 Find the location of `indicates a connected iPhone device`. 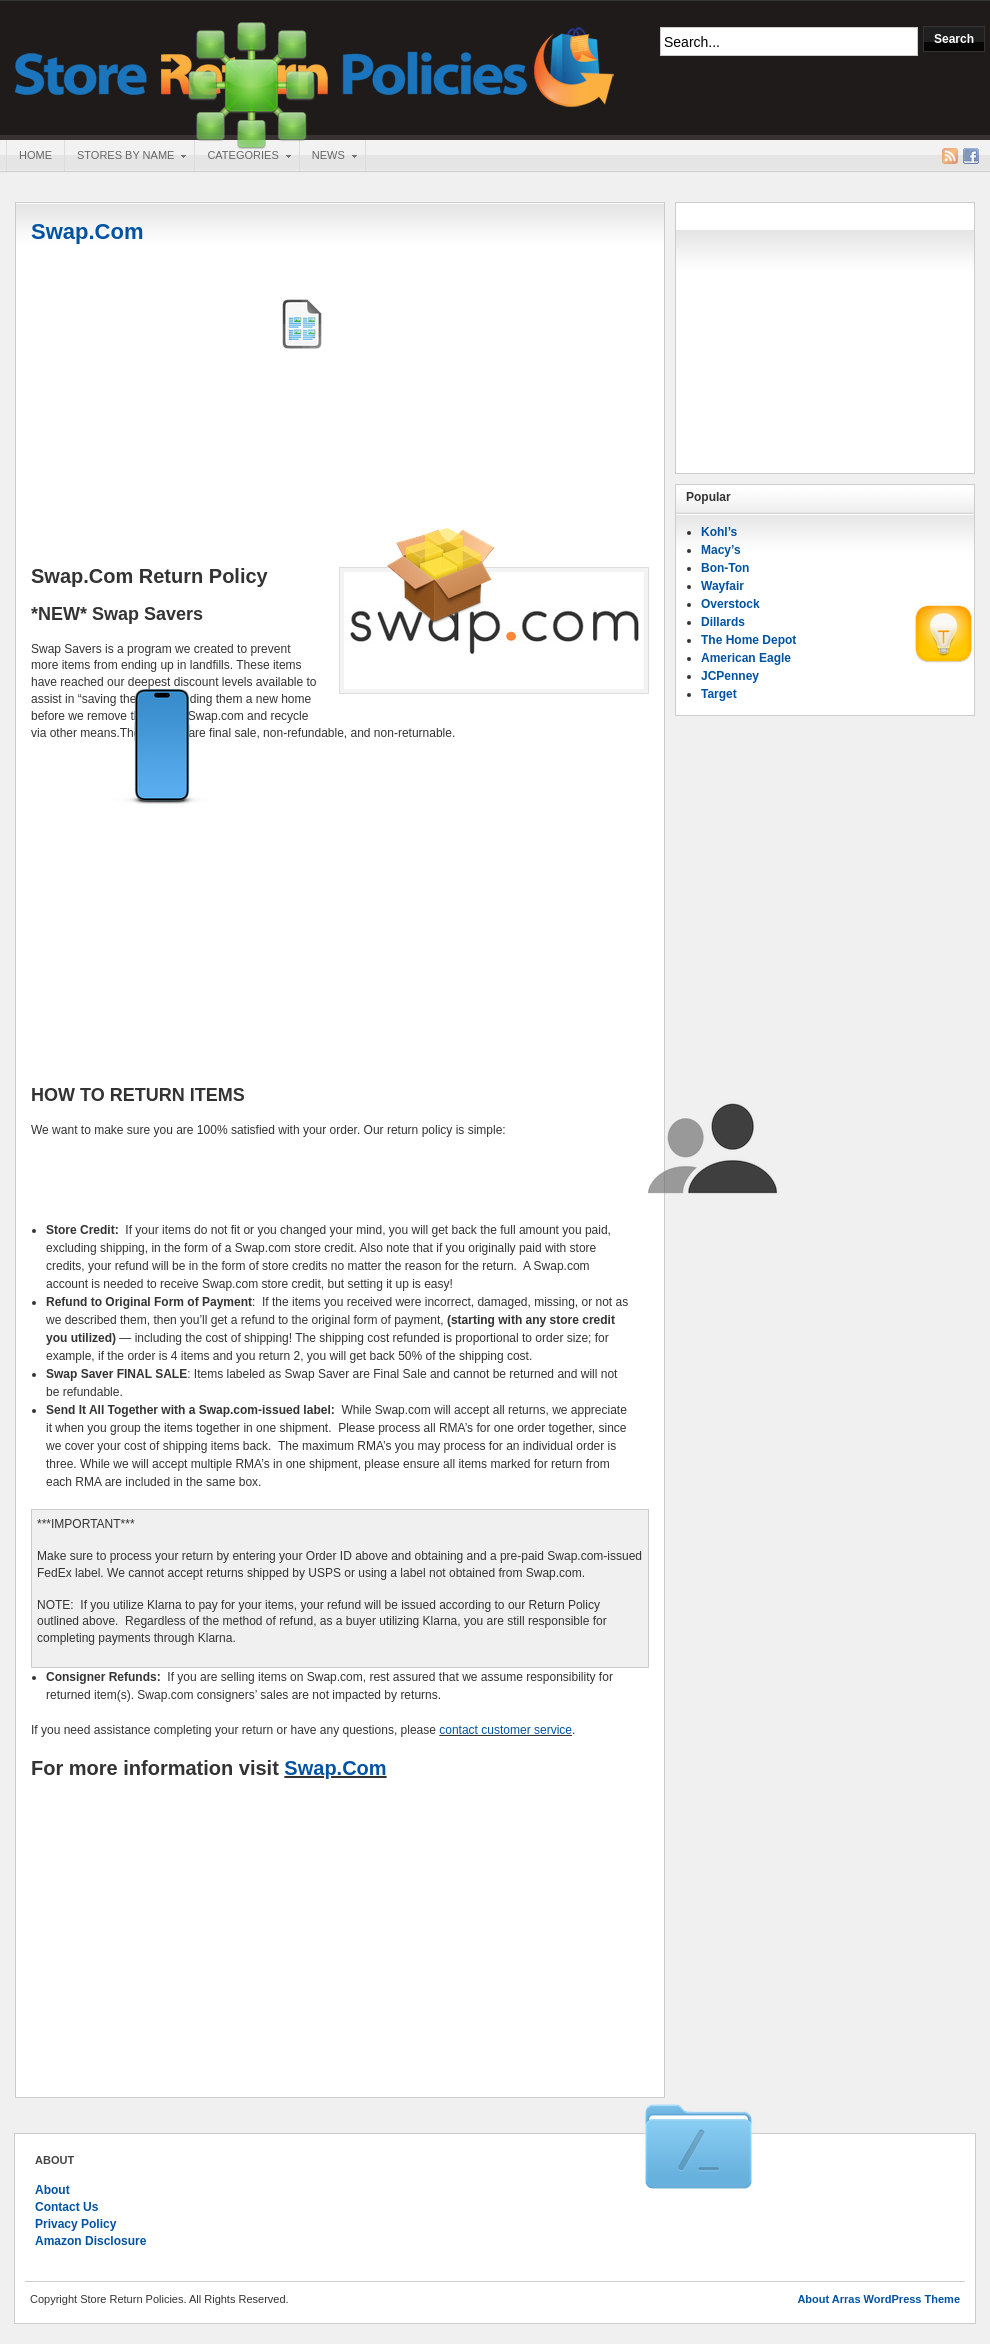

indicates a connected iPhone device is located at coordinates (162, 747).